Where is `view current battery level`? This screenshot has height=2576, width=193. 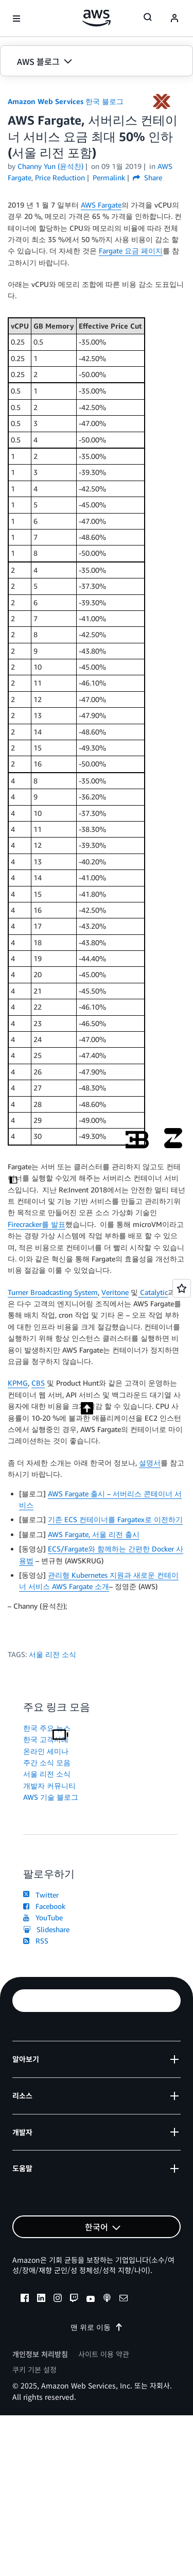
view current battery level is located at coordinates (60, 1734).